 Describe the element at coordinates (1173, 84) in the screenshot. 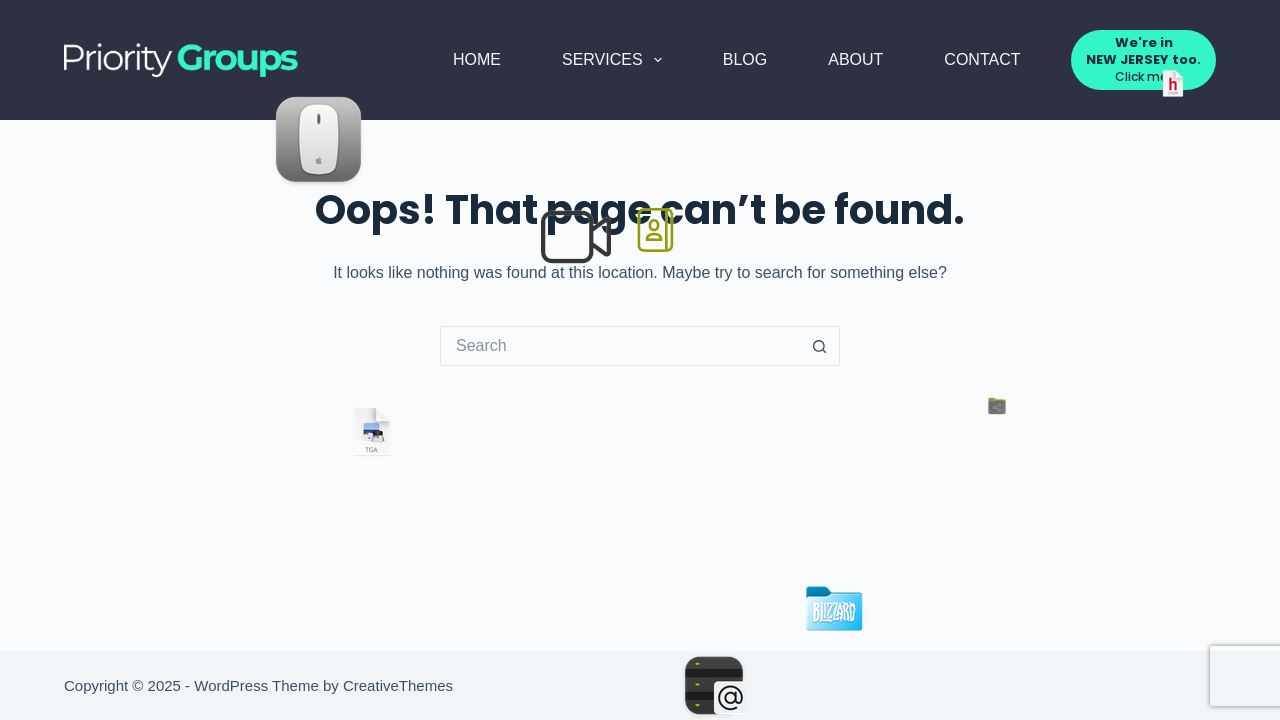

I see `a C/C++ header file (.h)` at that location.